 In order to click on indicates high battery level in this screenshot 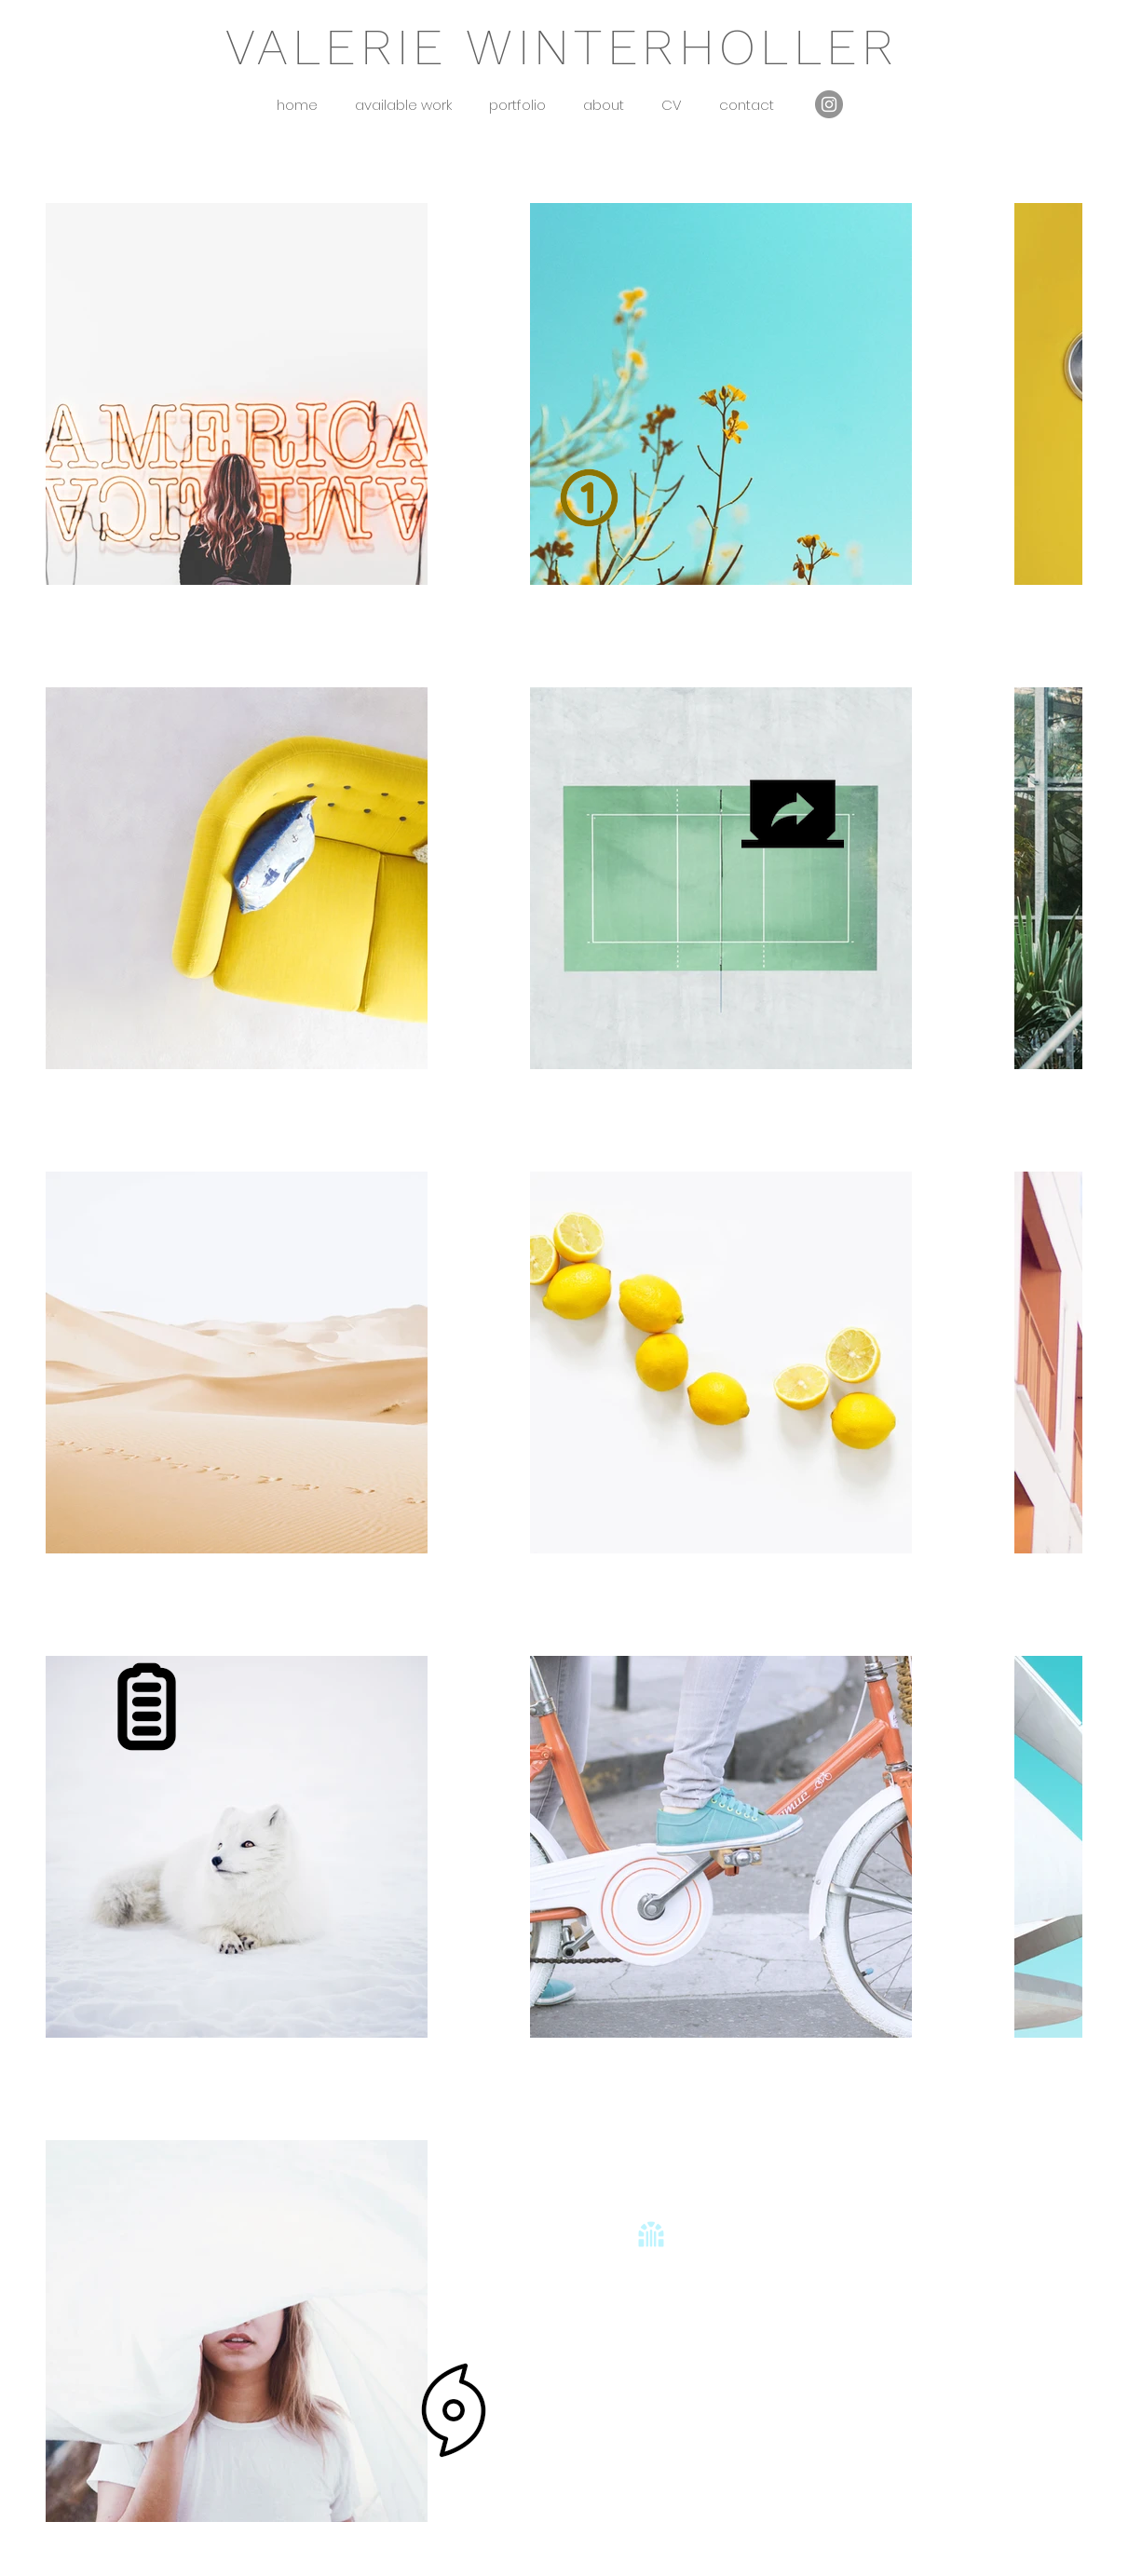, I will do `click(146, 1706)`.